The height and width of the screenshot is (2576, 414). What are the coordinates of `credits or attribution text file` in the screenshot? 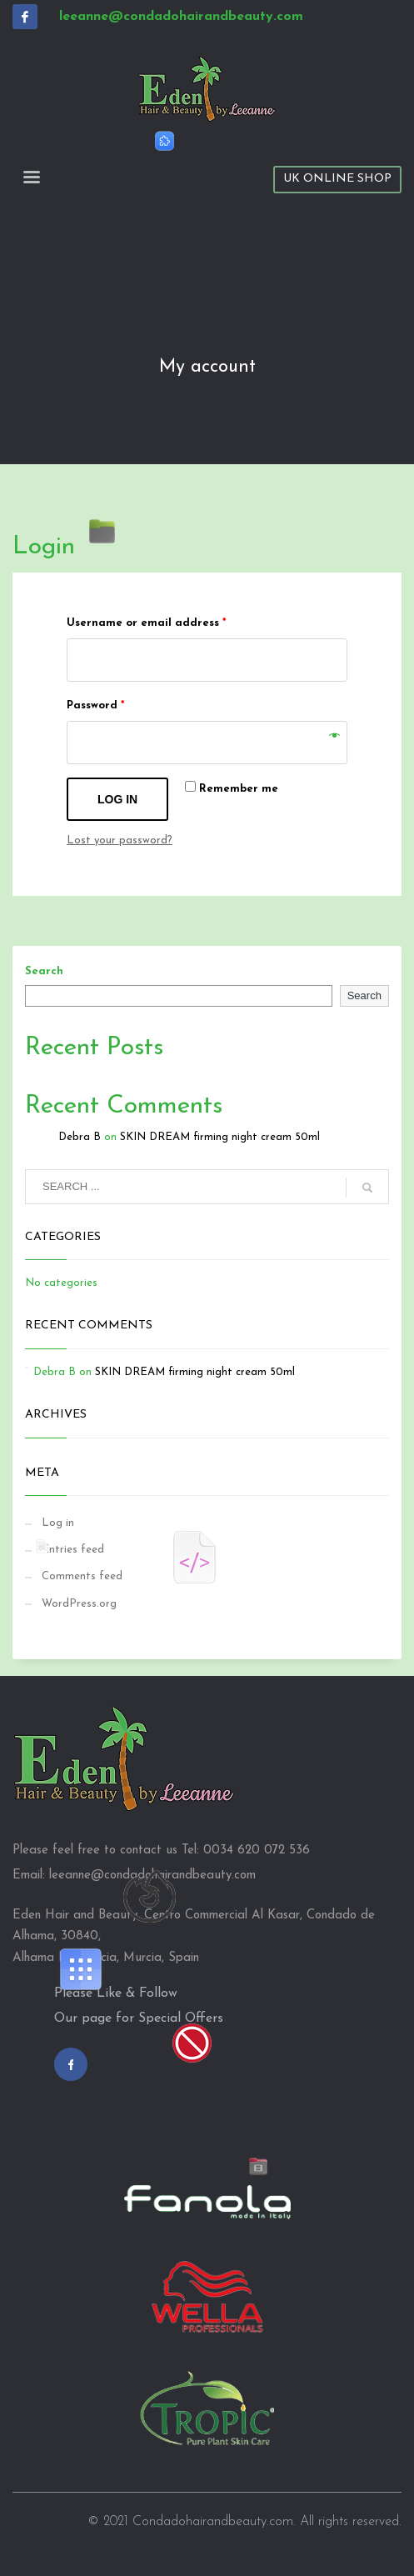 It's located at (42, 1546).